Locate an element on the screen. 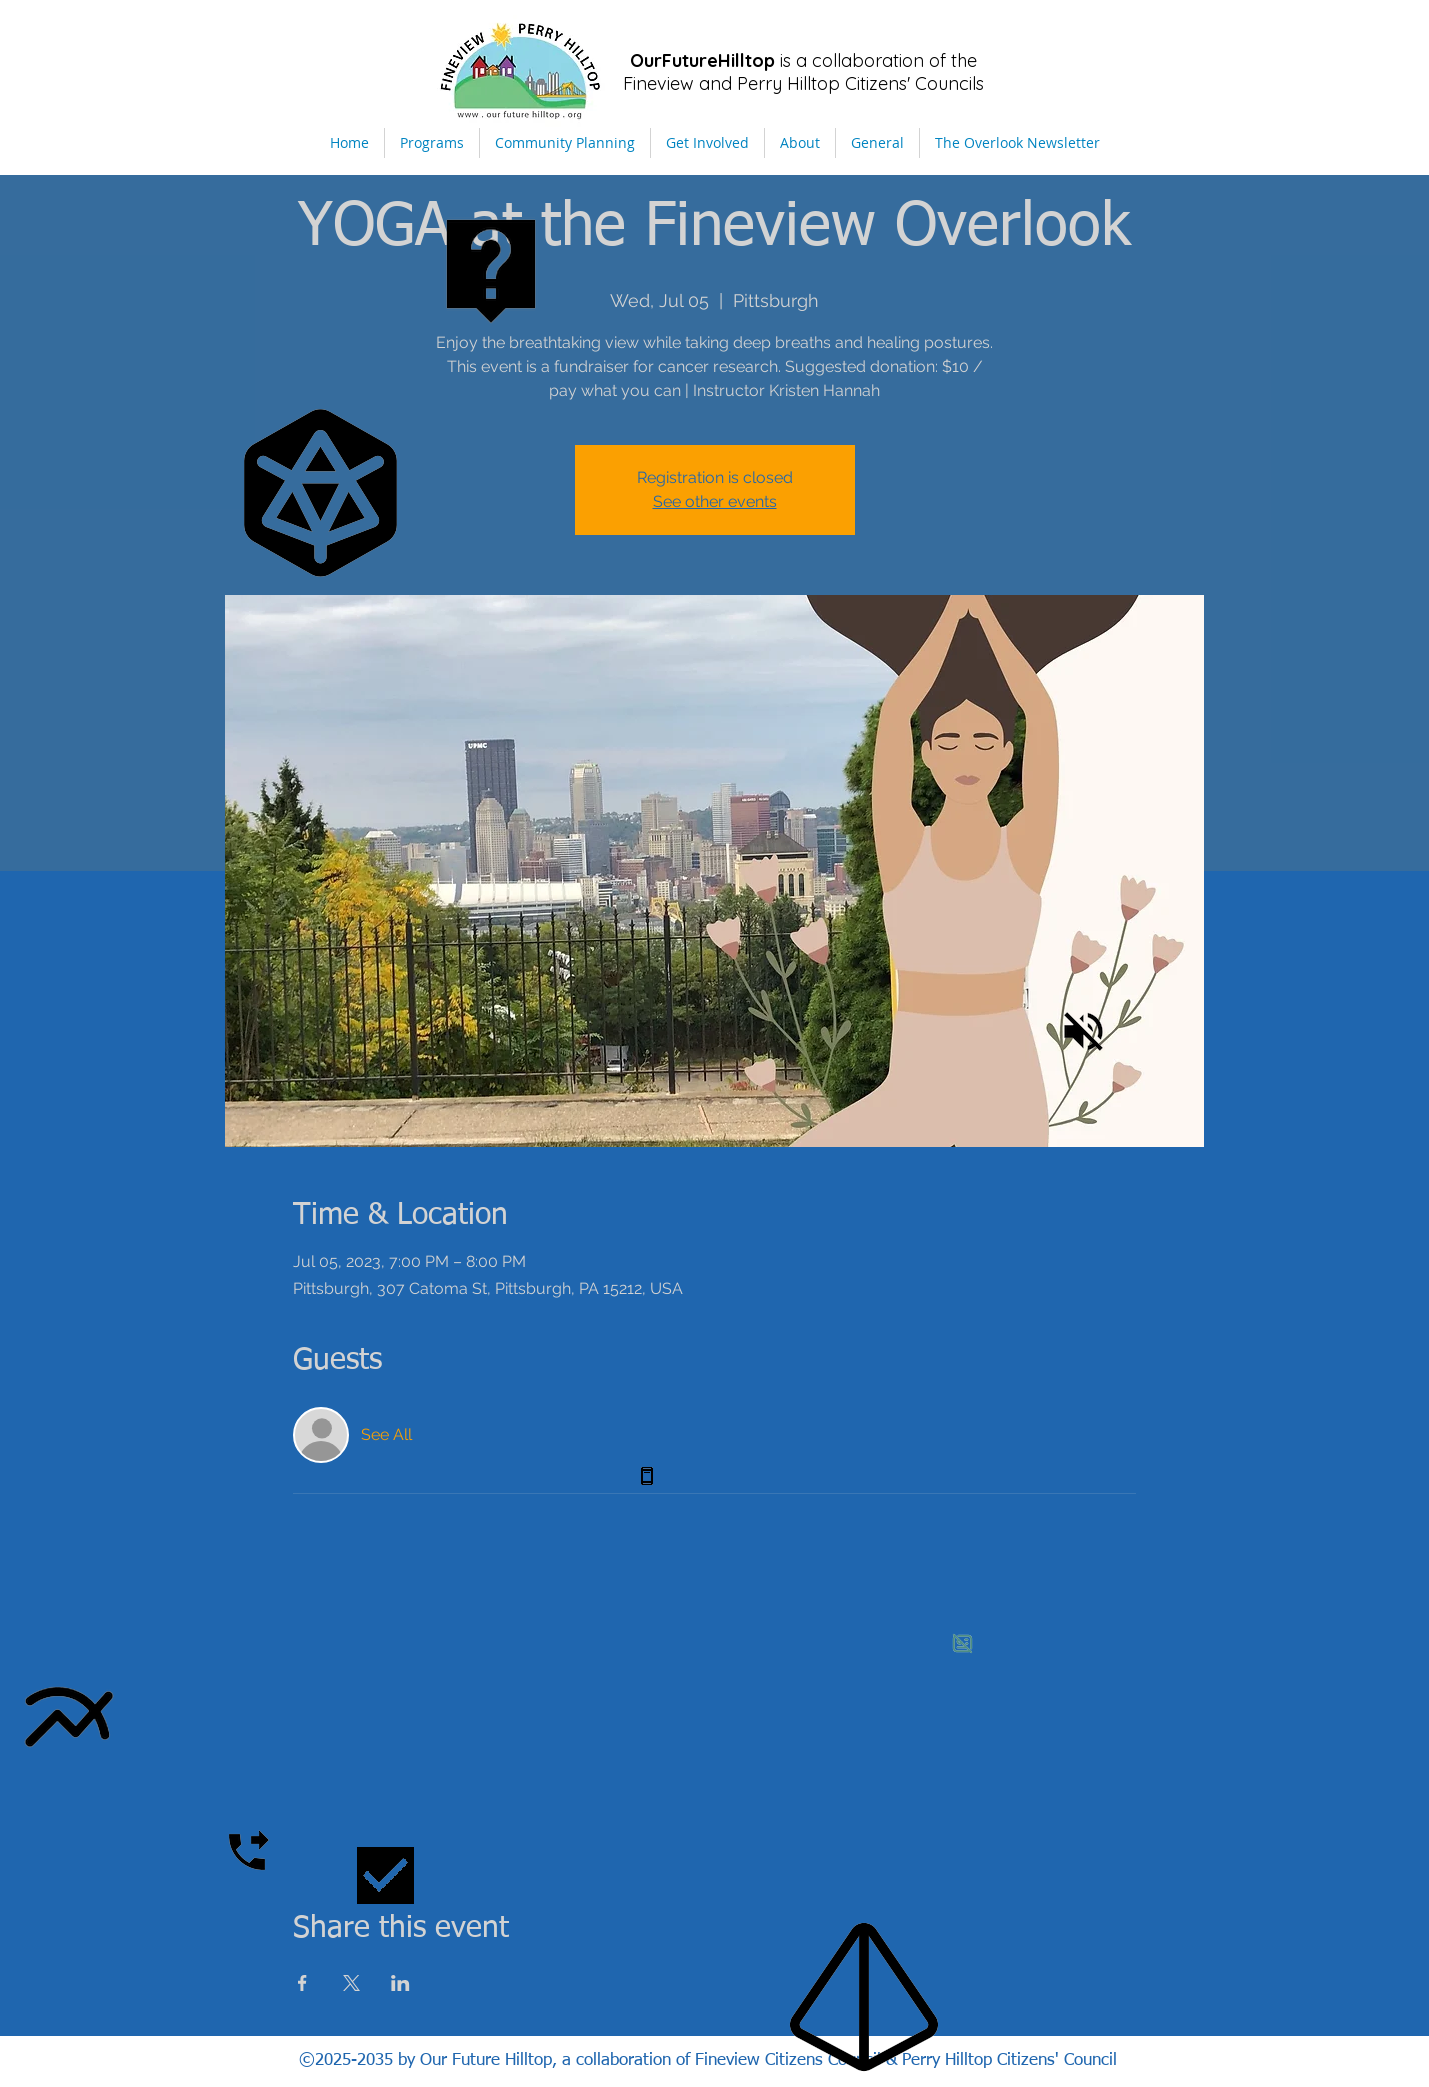  indicates a forwarded call is located at coordinates (247, 1852).